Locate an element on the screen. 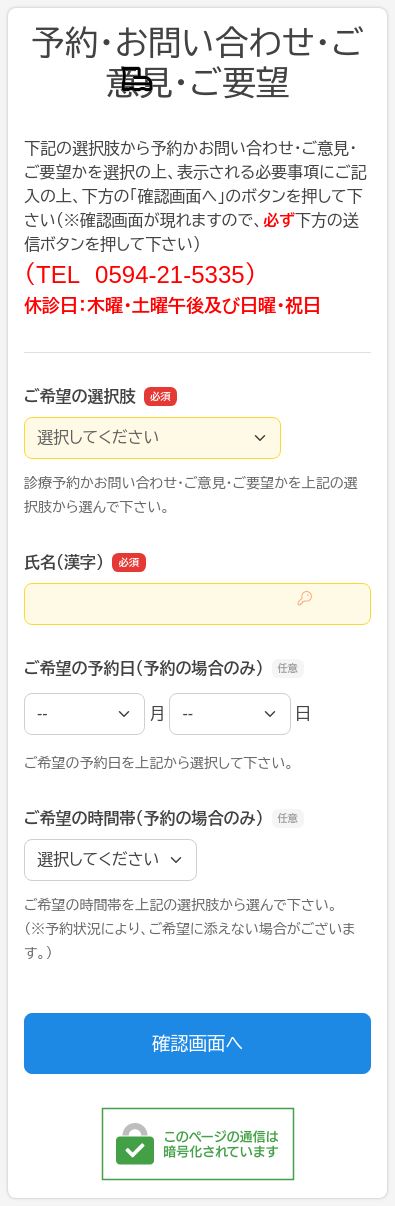  access security or password settings is located at coordinates (304, 598).